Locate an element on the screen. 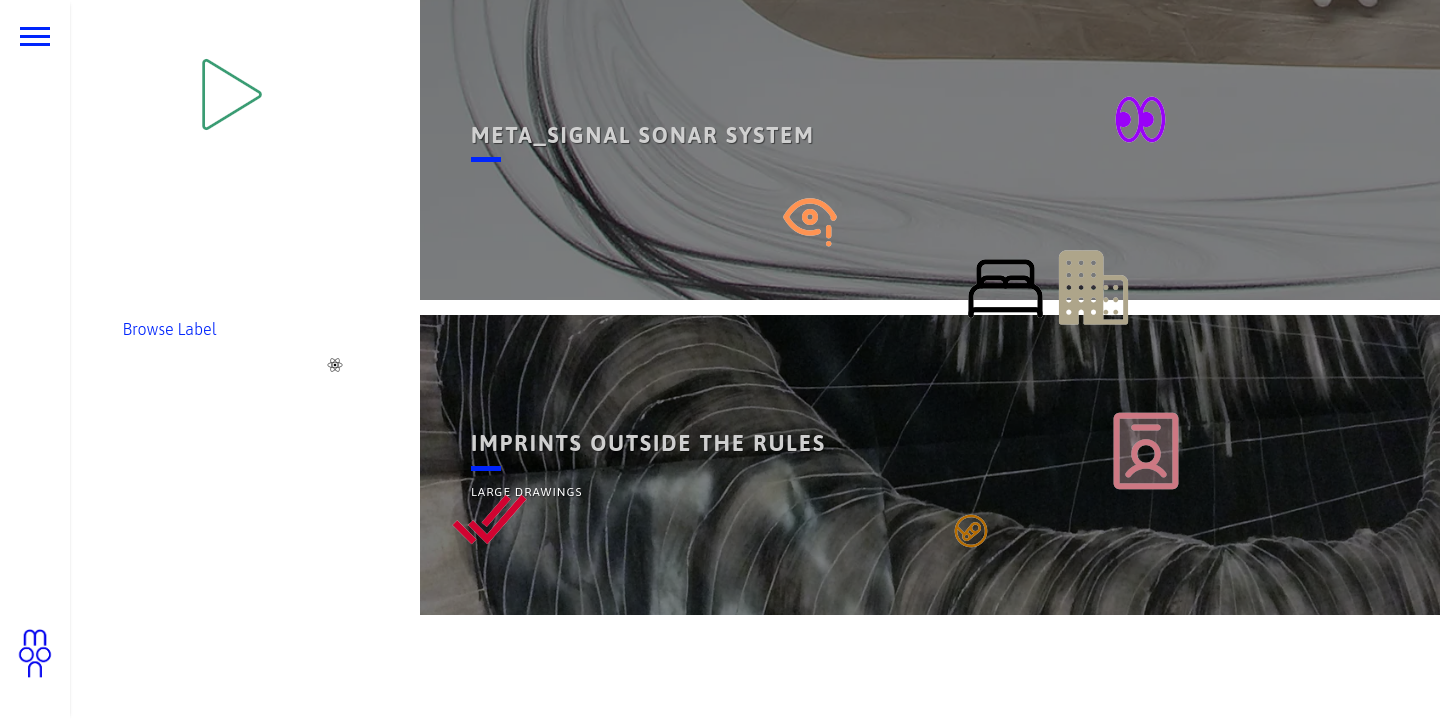  React framework or library logo is located at coordinates (335, 365).